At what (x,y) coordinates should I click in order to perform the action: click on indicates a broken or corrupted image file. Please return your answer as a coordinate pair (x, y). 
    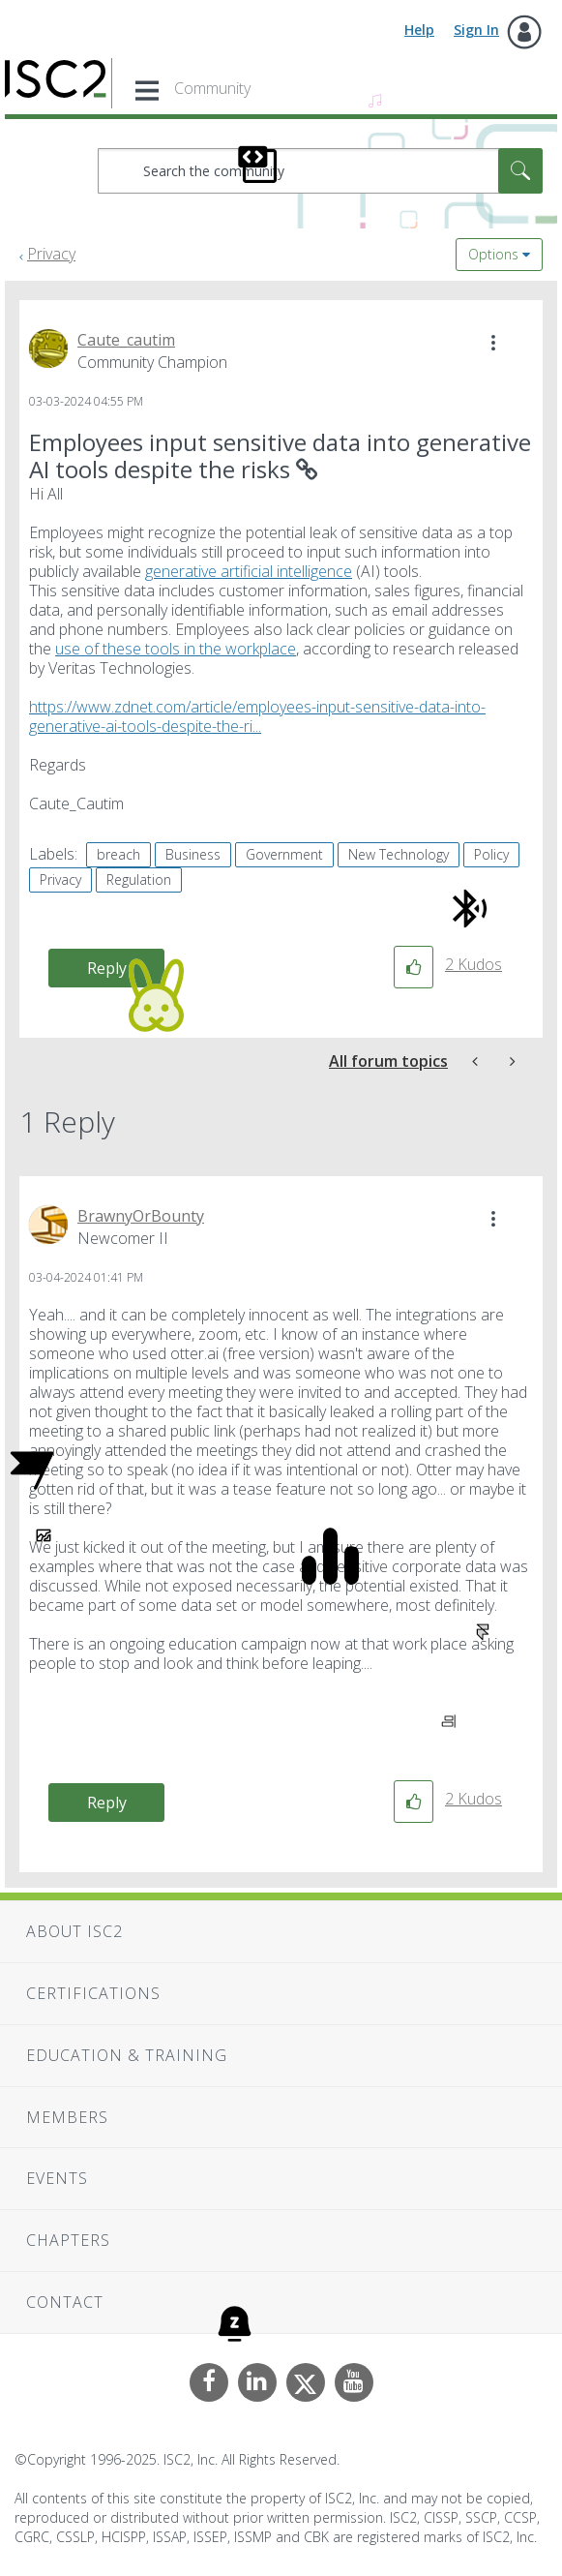
    Looking at the image, I should click on (44, 1535).